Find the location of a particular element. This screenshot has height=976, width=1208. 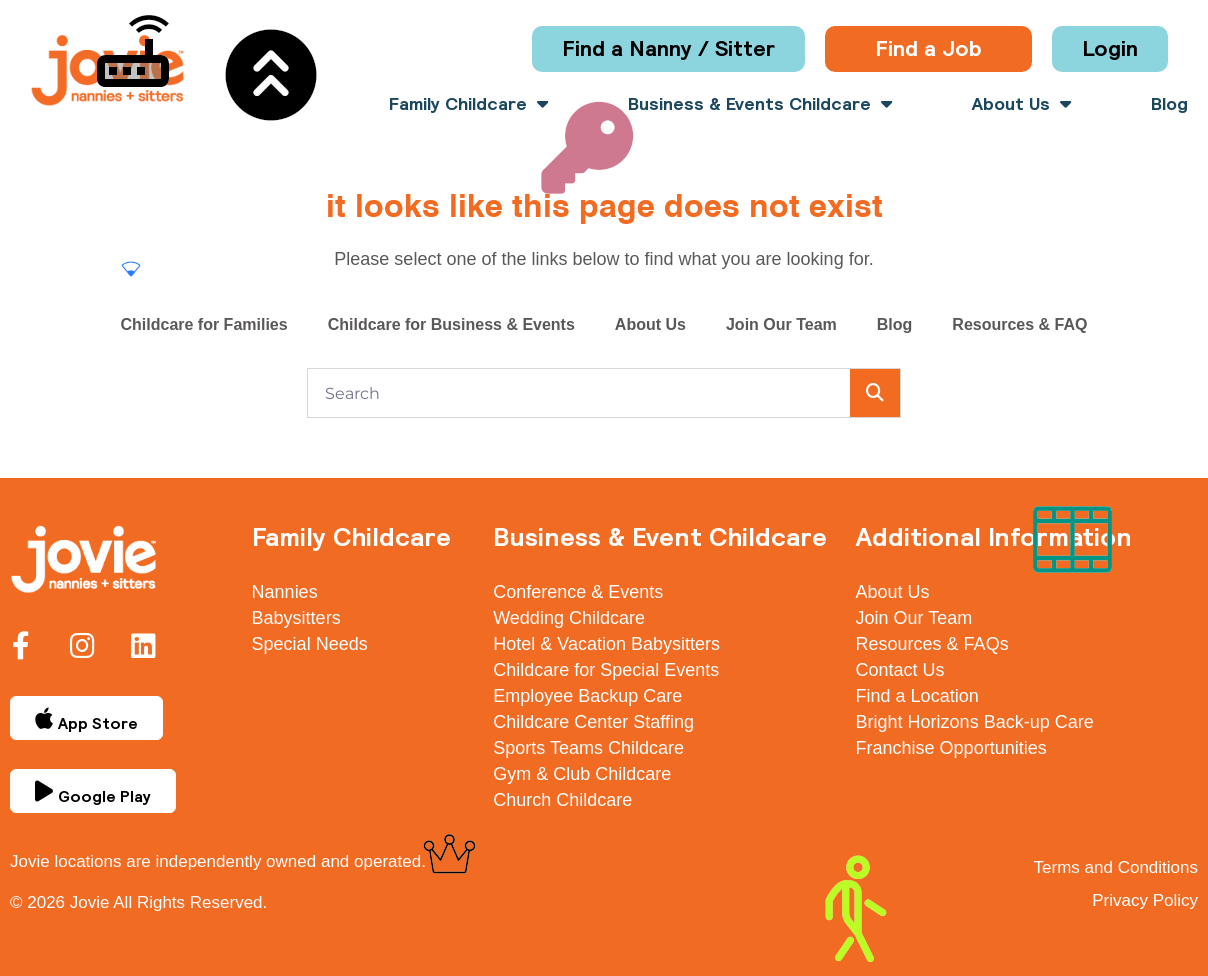

scroll to top of page is located at coordinates (271, 75).